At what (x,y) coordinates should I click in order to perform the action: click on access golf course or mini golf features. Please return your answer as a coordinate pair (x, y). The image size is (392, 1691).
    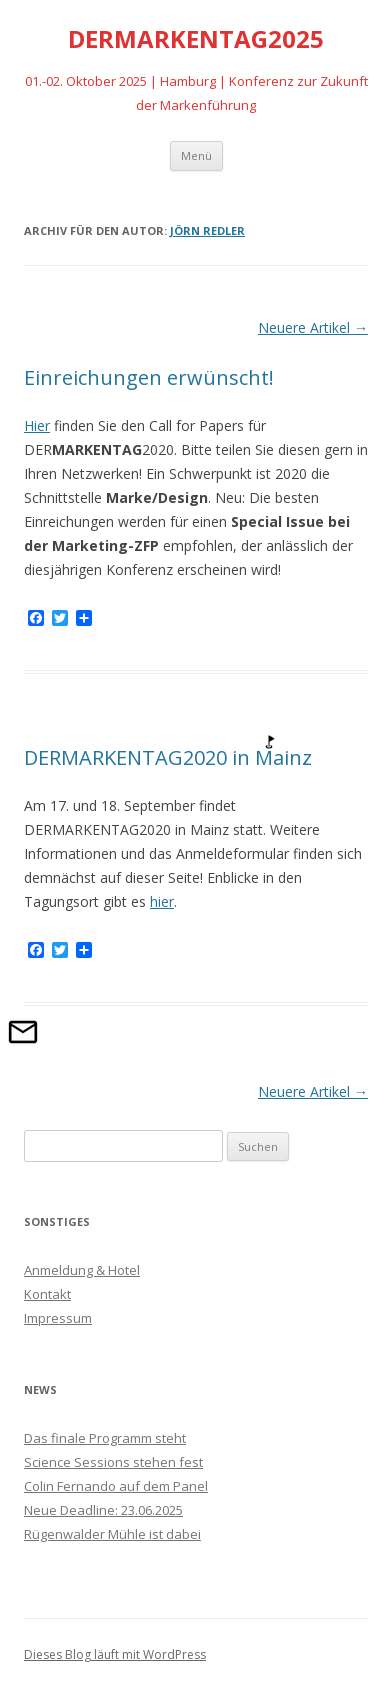
    Looking at the image, I should click on (269, 742).